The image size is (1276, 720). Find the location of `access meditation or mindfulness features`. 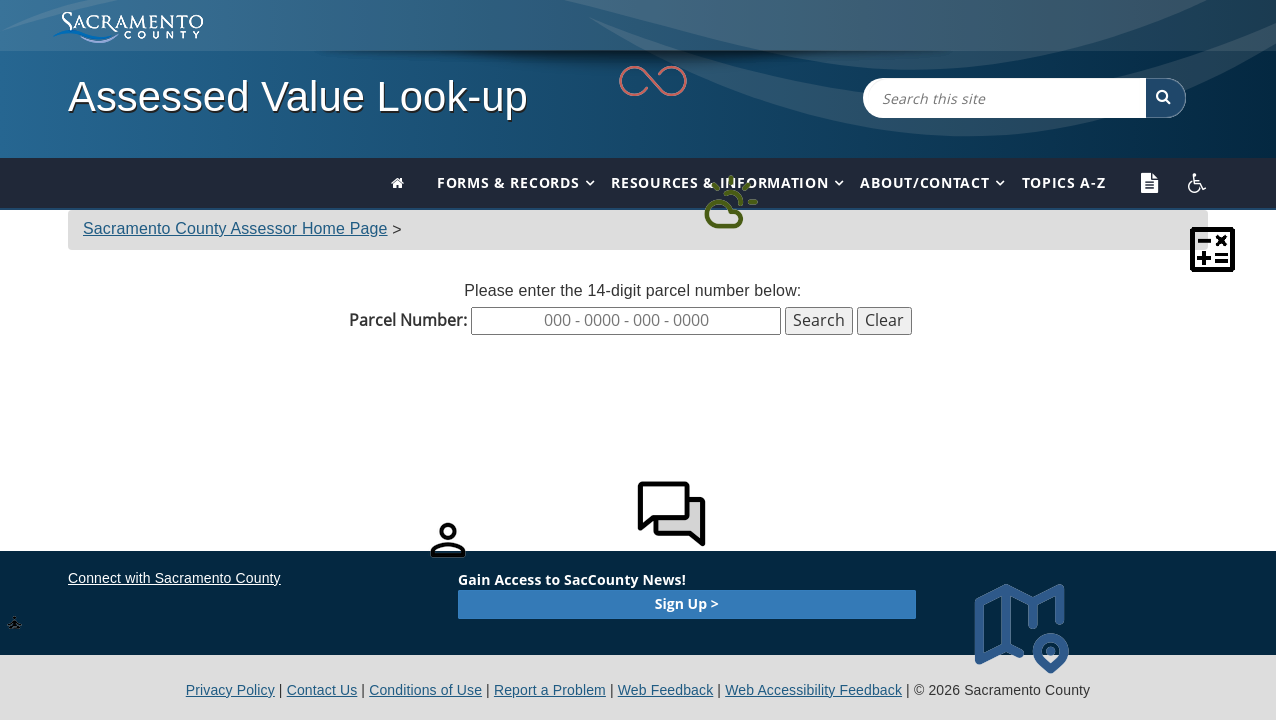

access meditation or mindfulness features is located at coordinates (14, 622).